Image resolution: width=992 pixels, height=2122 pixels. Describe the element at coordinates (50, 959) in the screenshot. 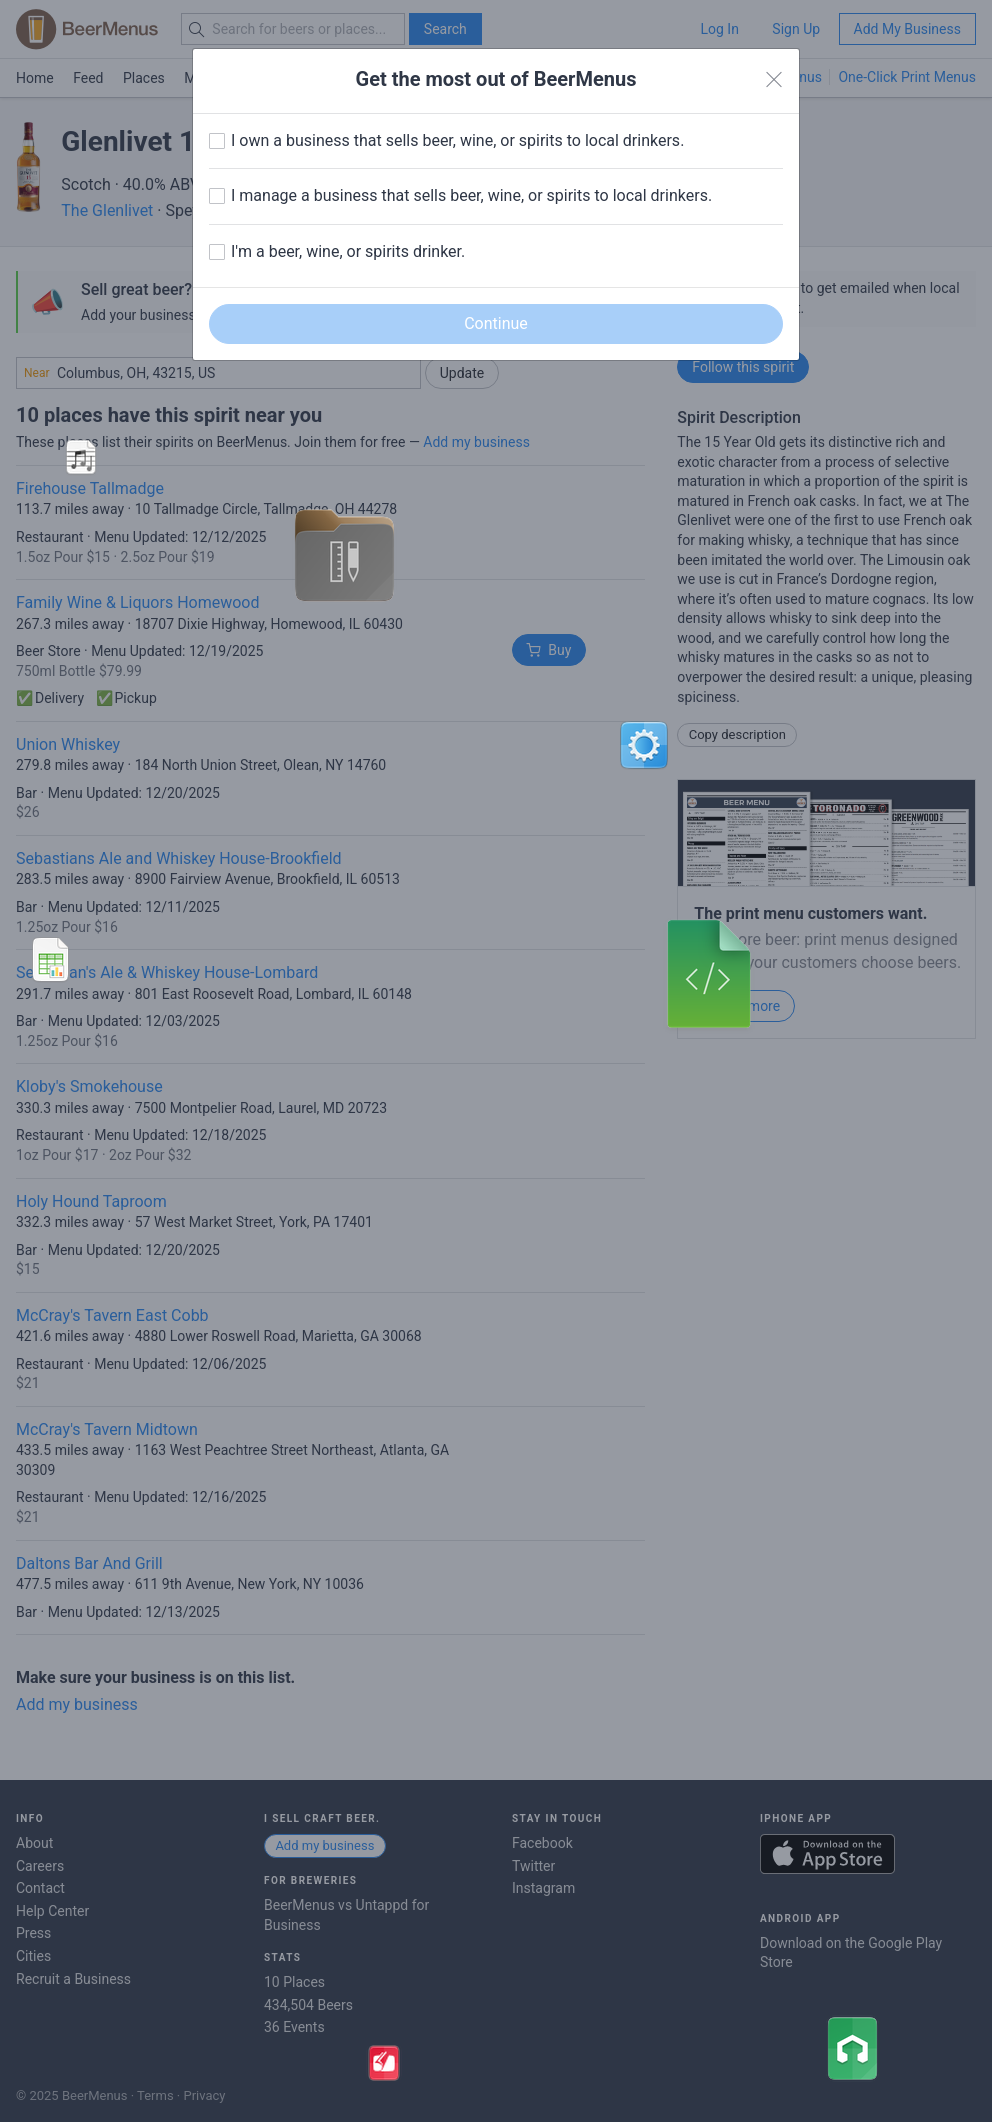

I see `open a spreadsheet file` at that location.